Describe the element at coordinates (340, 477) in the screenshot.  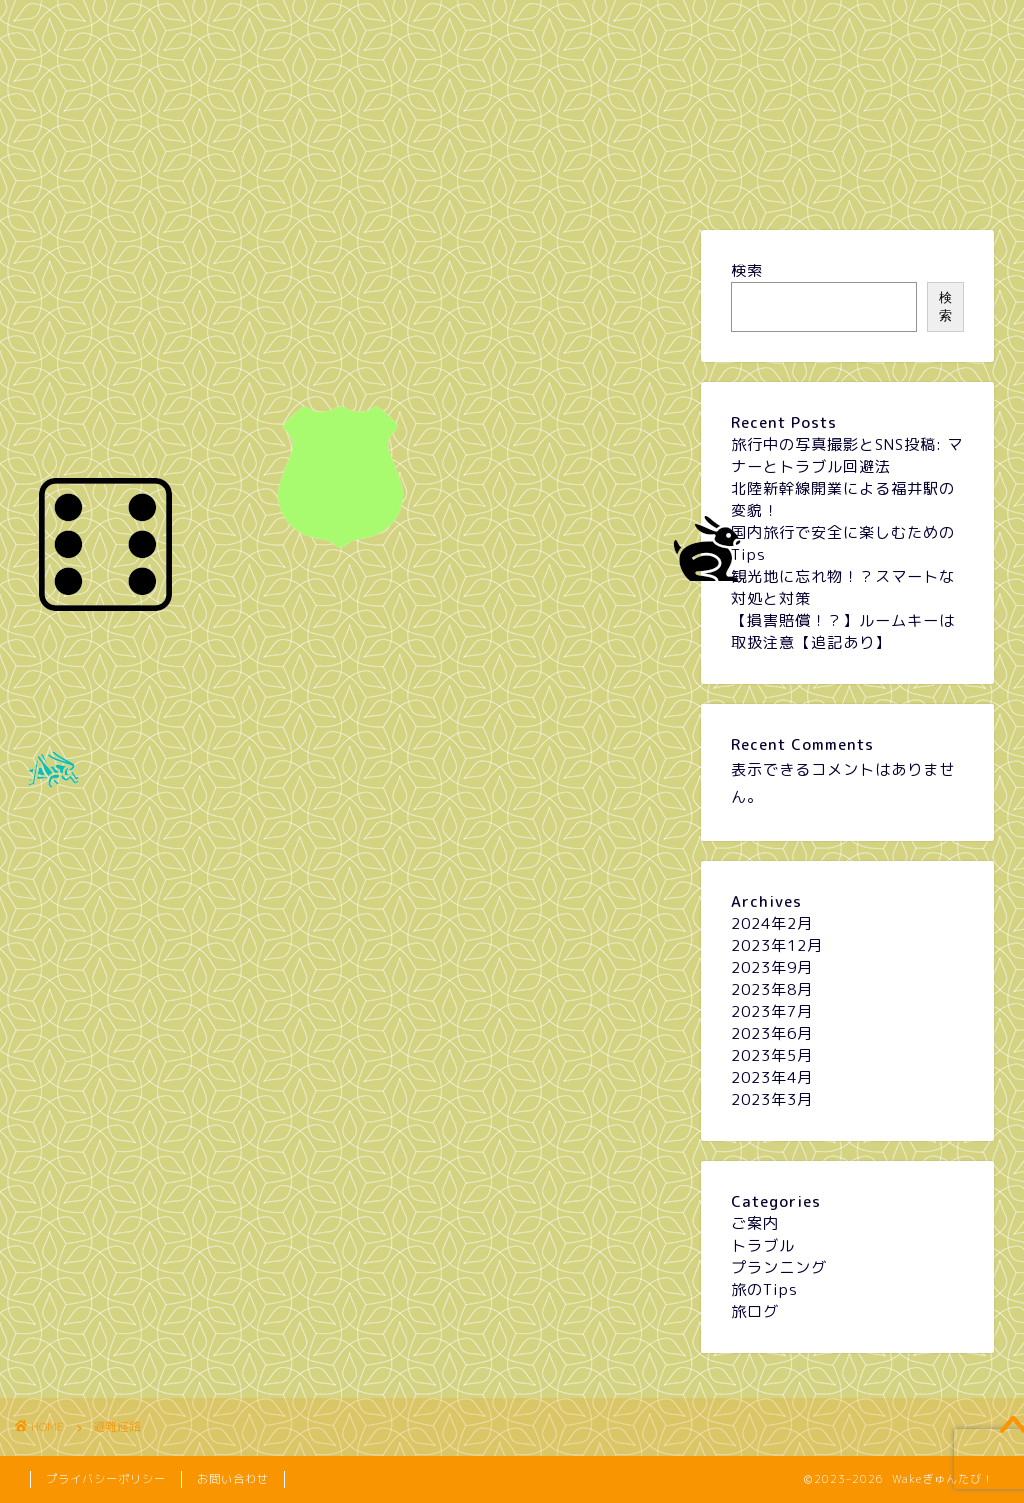
I see `view law enforcement or security features` at that location.